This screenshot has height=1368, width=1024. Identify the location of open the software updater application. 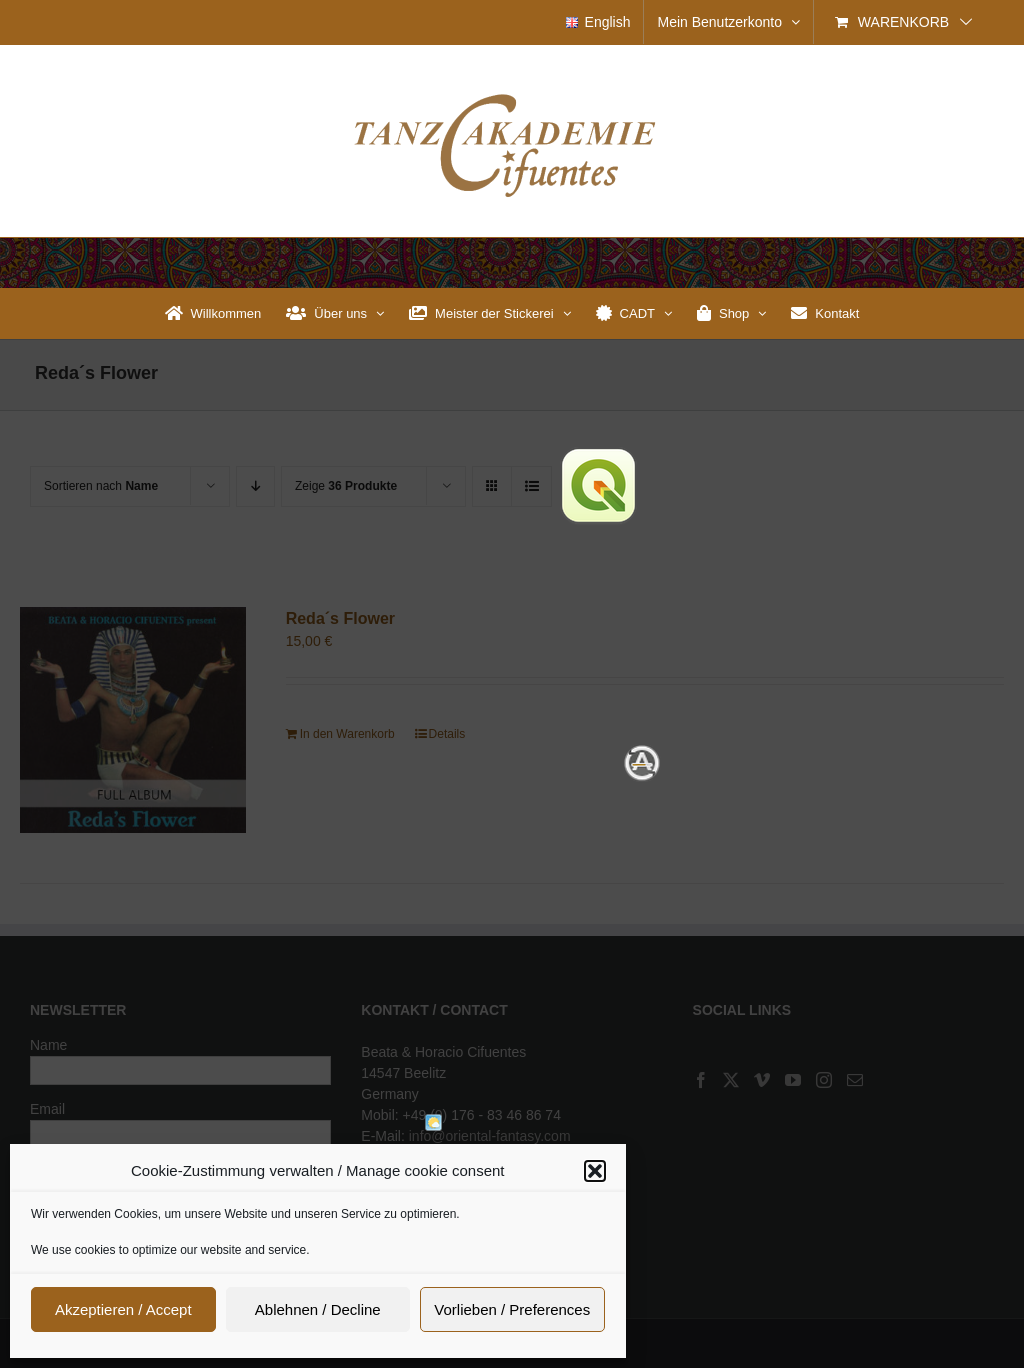
(642, 763).